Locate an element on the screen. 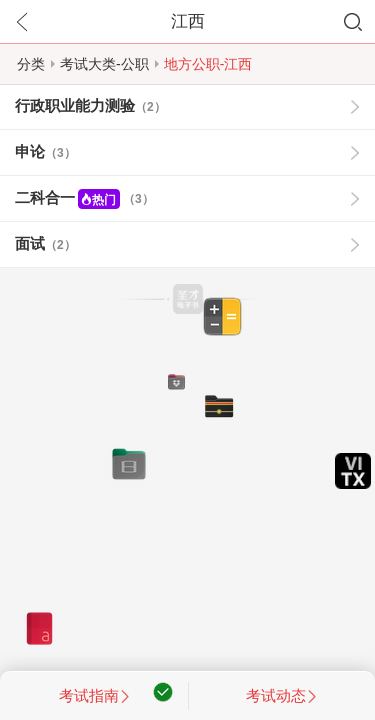 The height and width of the screenshot is (720, 375). open the dictionary app is located at coordinates (39, 628).